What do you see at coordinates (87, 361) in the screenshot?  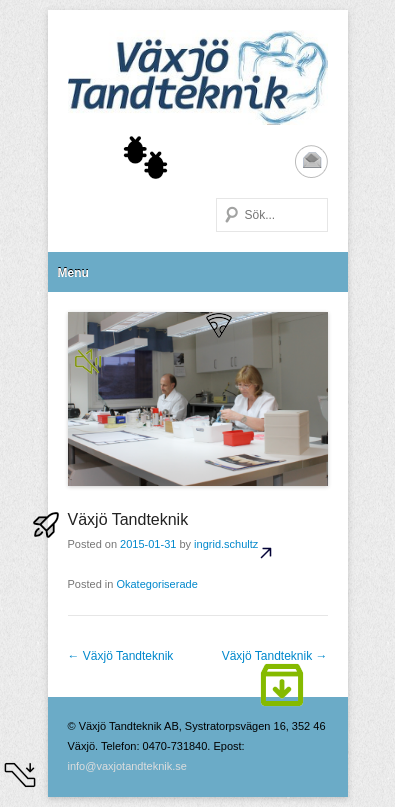 I see `mute audio` at bounding box center [87, 361].